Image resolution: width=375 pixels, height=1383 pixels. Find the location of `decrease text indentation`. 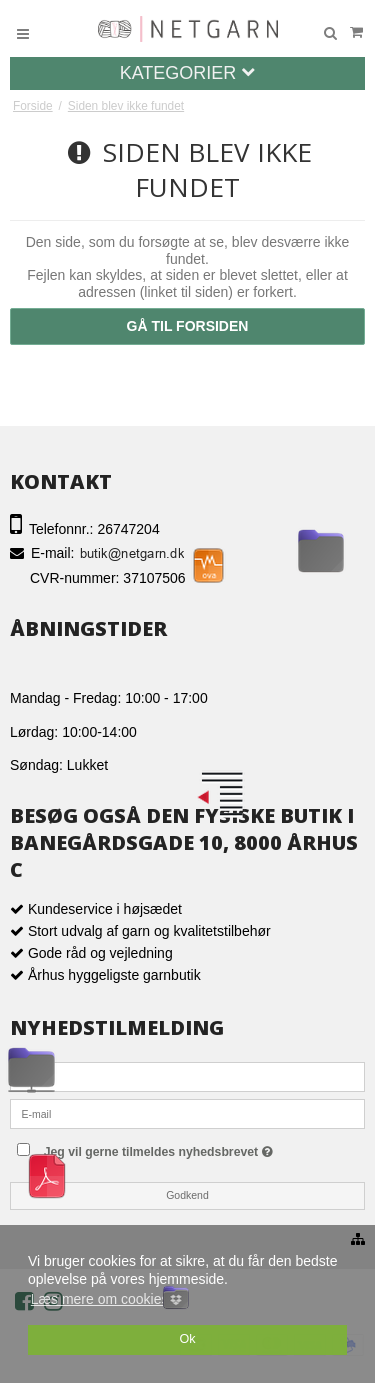

decrease text indentation is located at coordinates (220, 795).